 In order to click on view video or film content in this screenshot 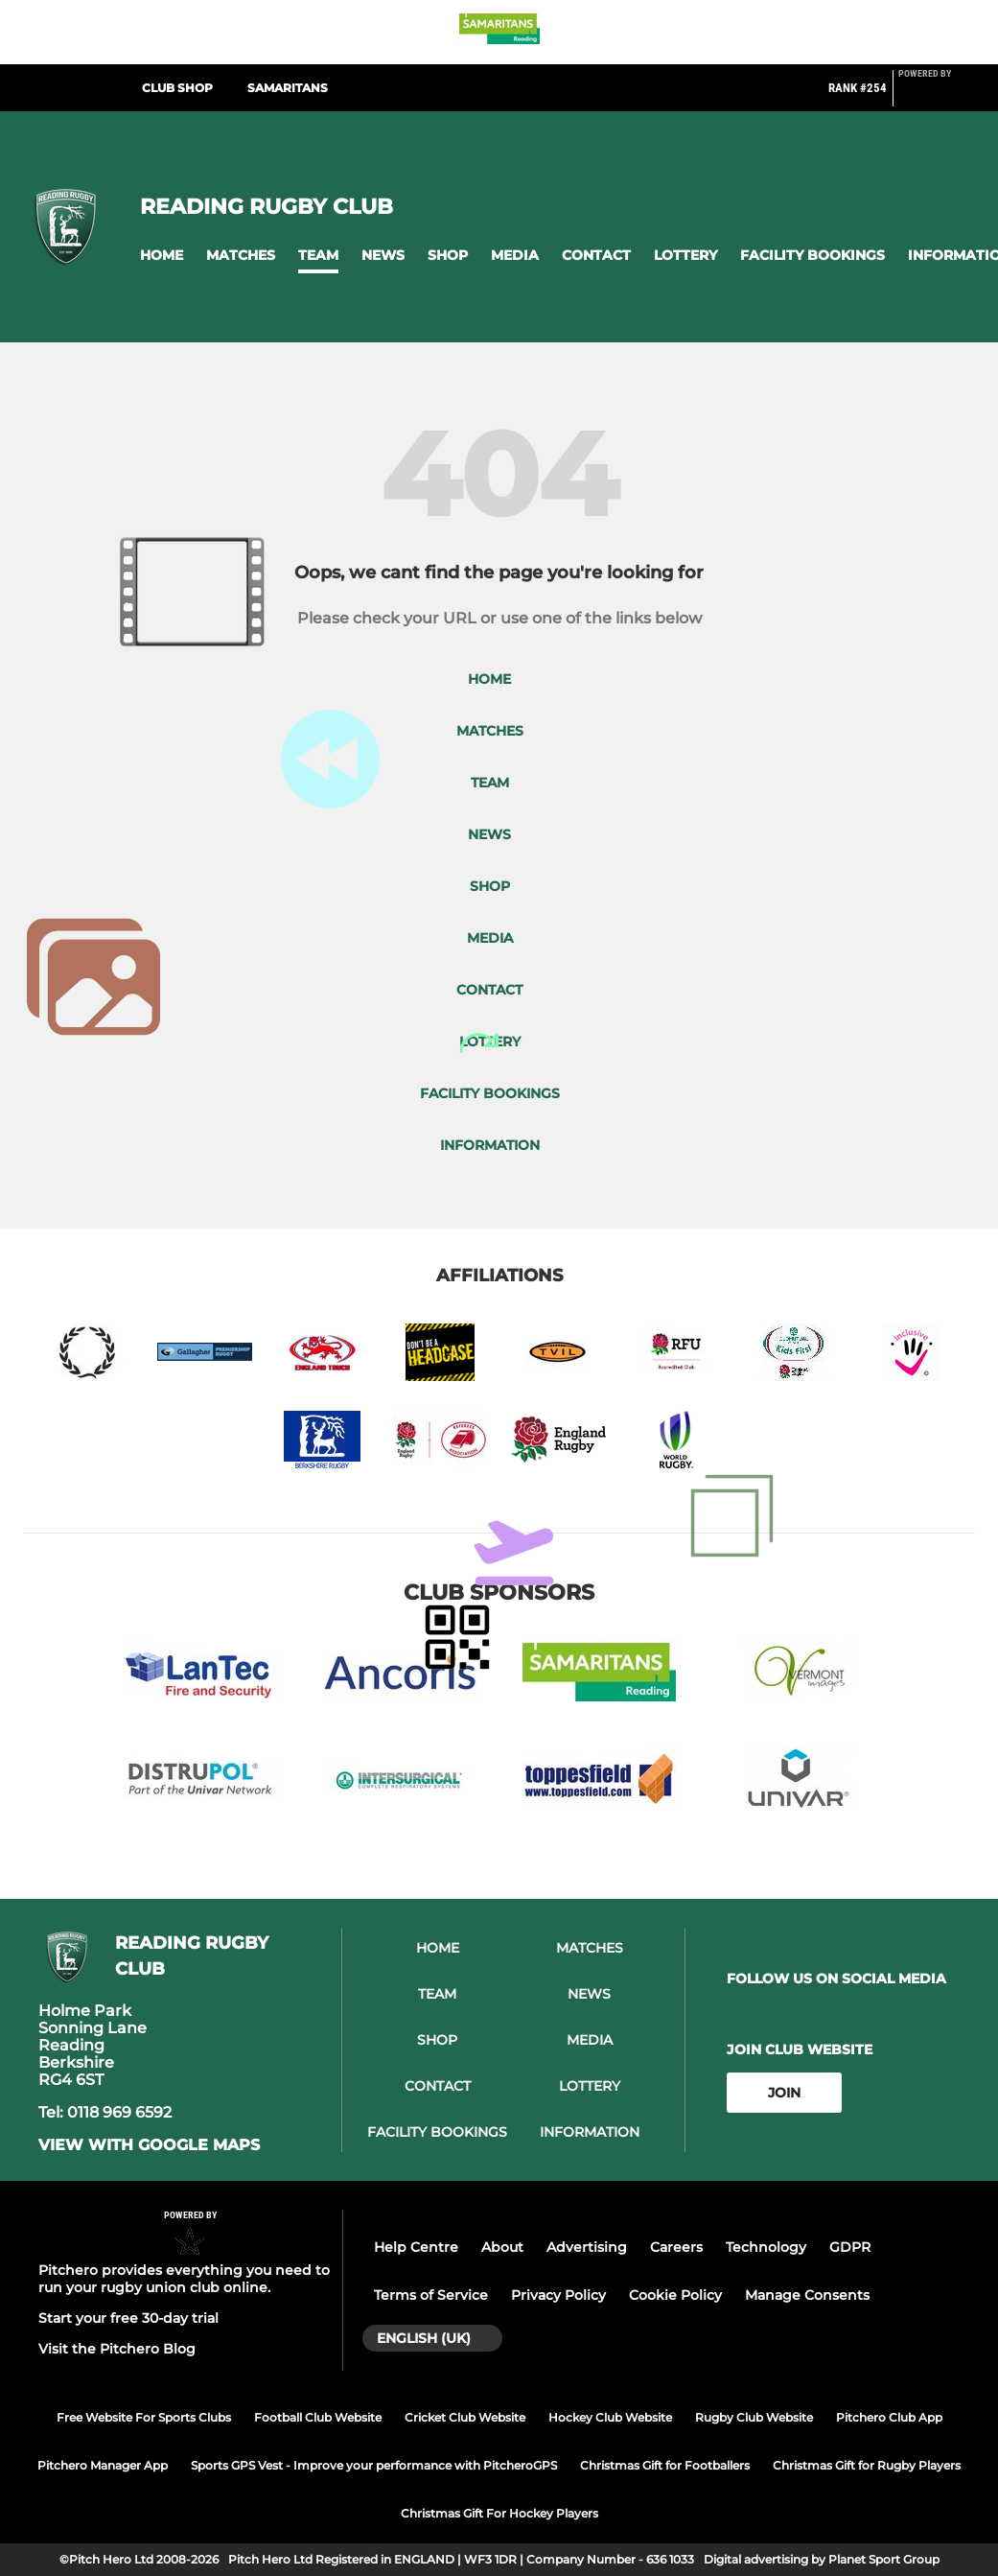, I will do `click(193, 609)`.